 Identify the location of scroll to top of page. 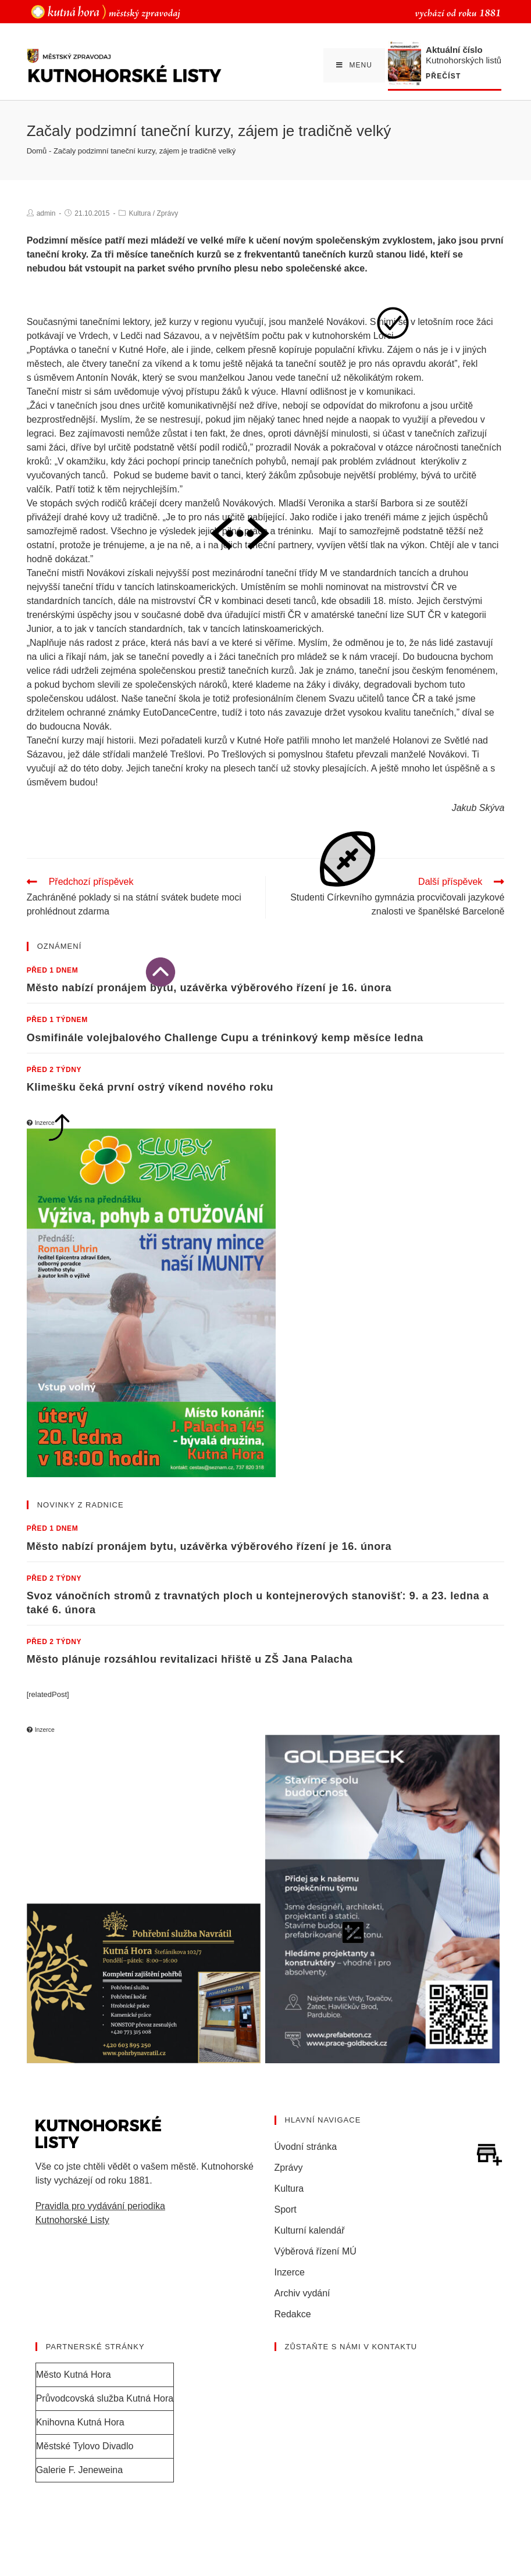
(161, 972).